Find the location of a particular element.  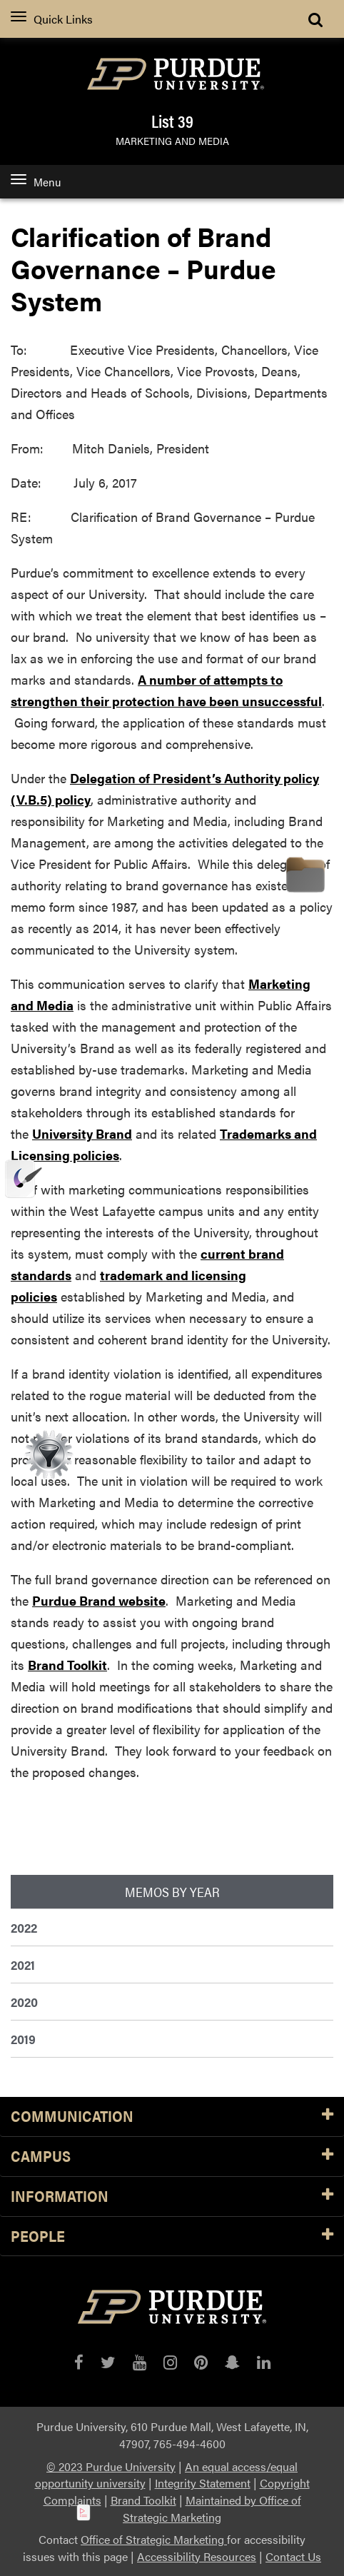

create a new application or software project is located at coordinates (24, 1179).